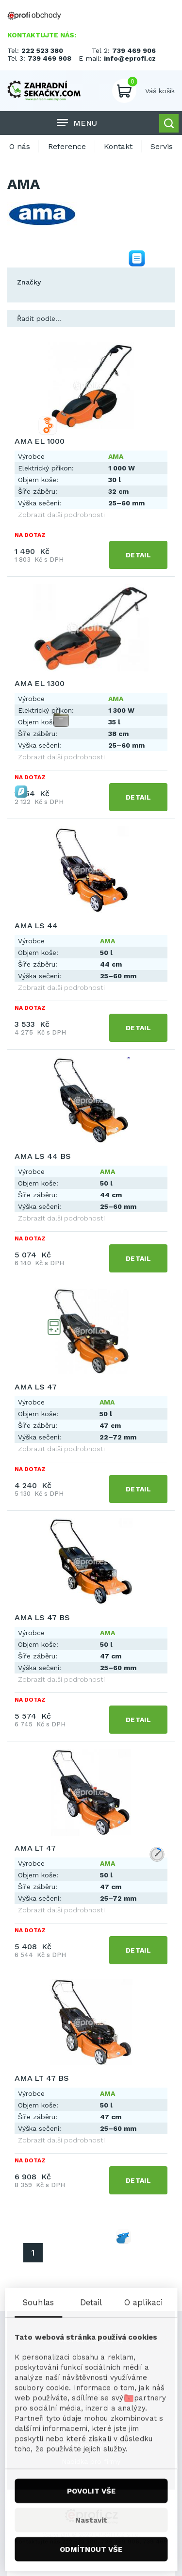  What do you see at coordinates (157, 1854) in the screenshot?
I see `open sysprof system profiler` at bounding box center [157, 1854].